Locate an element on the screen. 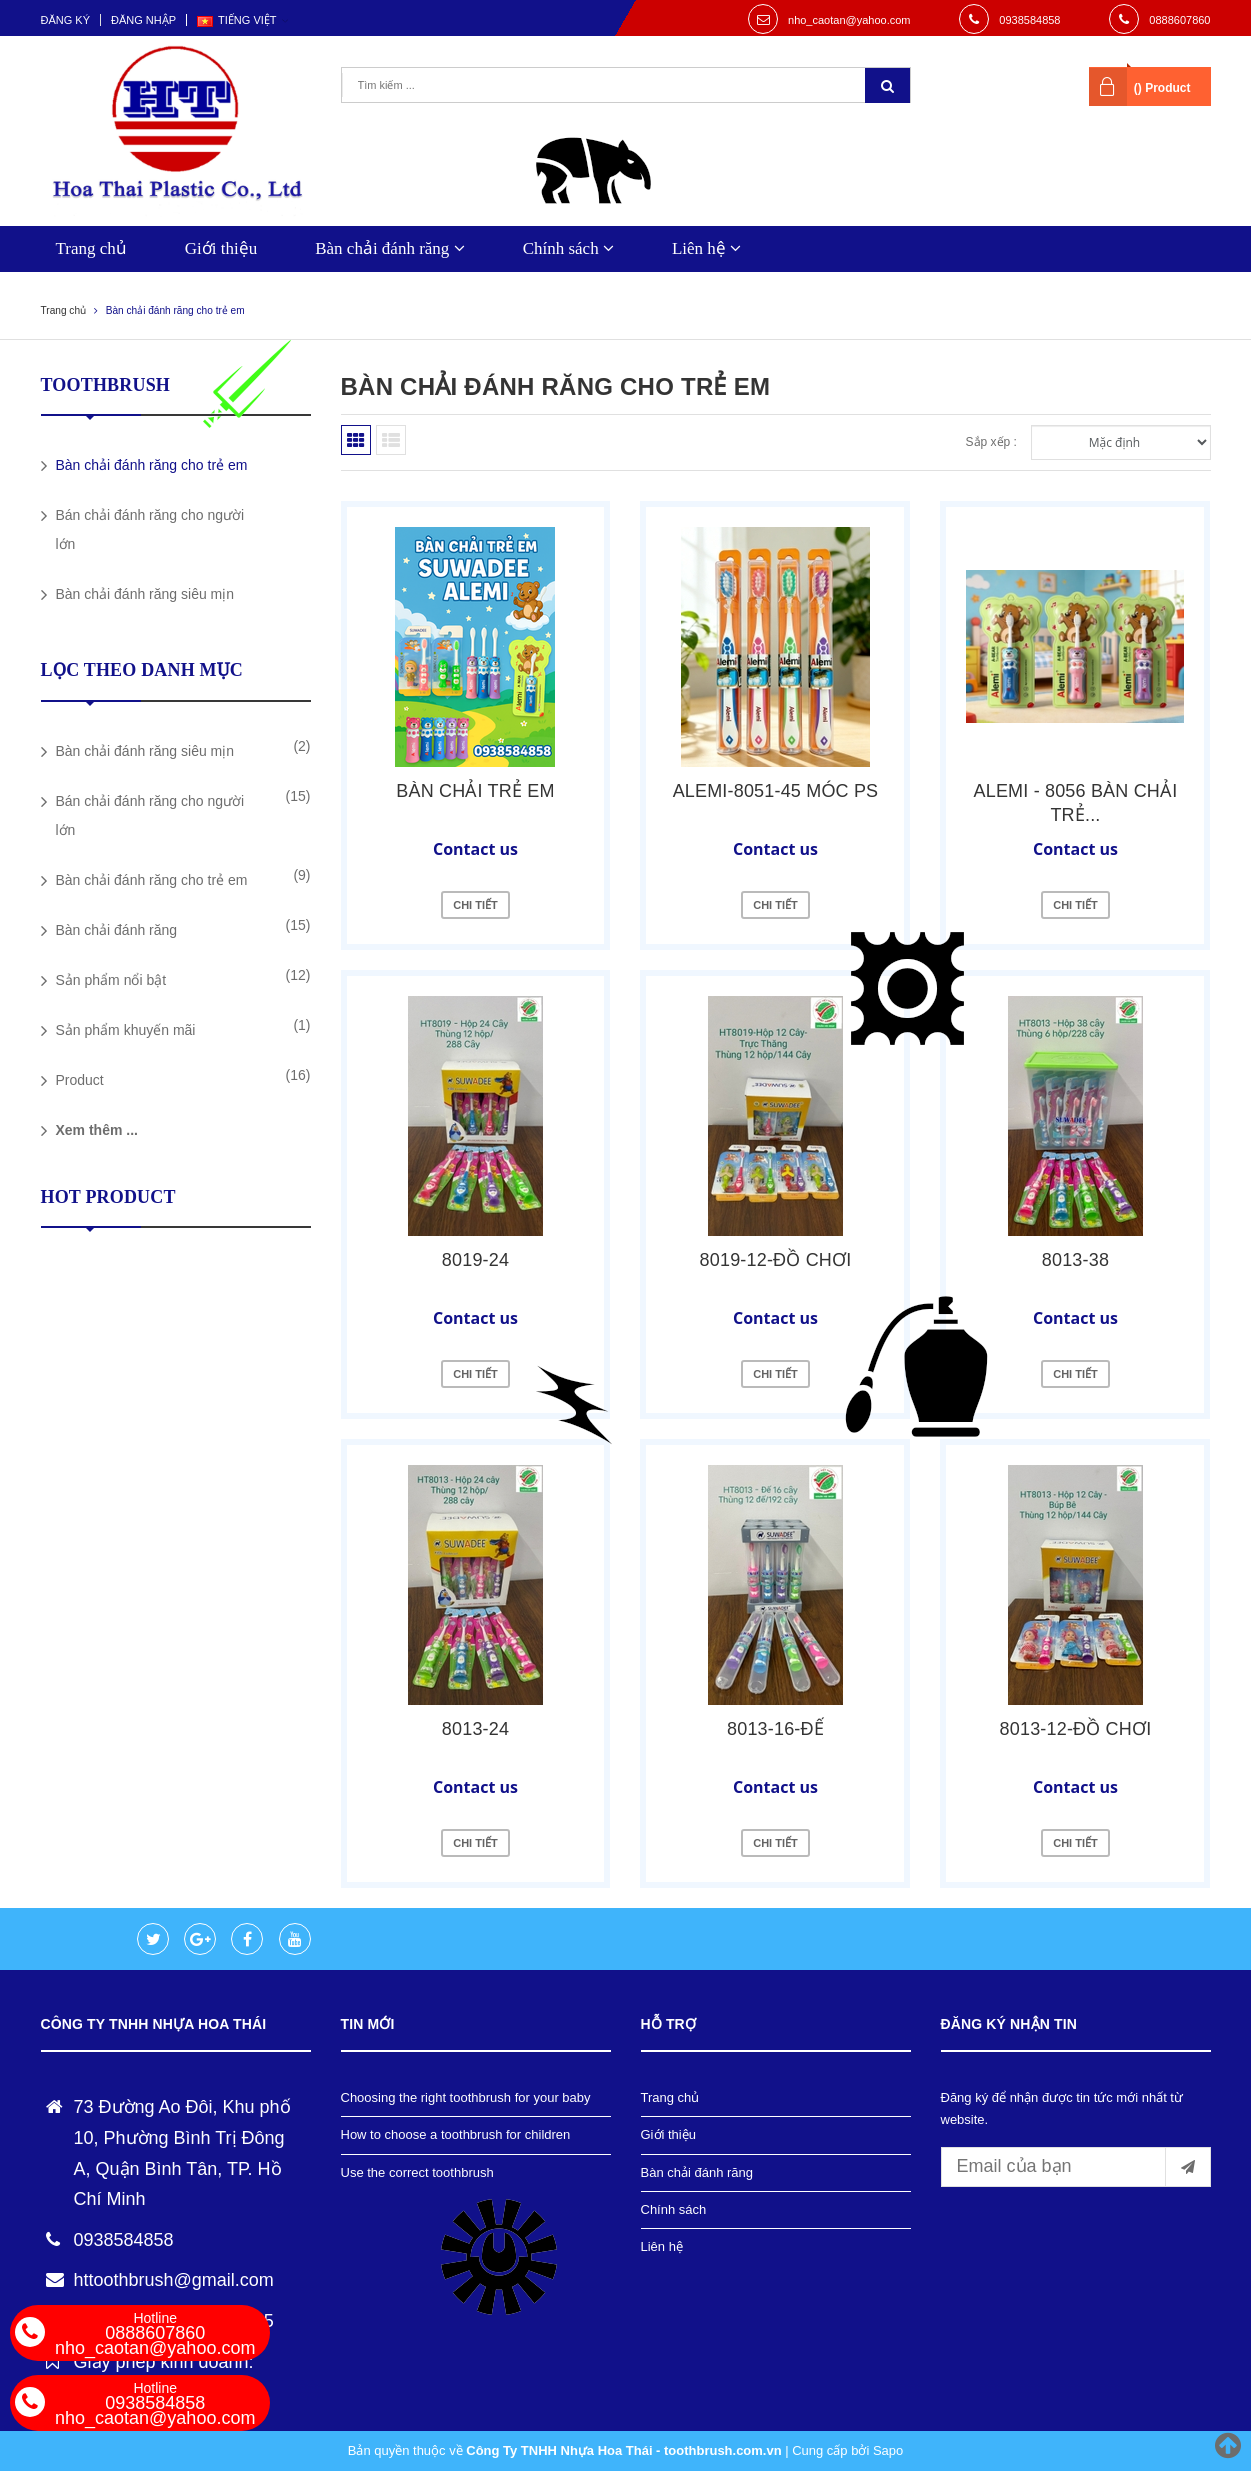 Image resolution: width=1251 pixels, height=2471 pixels. indicates a postage stamp or mail item is located at coordinates (907, 988).